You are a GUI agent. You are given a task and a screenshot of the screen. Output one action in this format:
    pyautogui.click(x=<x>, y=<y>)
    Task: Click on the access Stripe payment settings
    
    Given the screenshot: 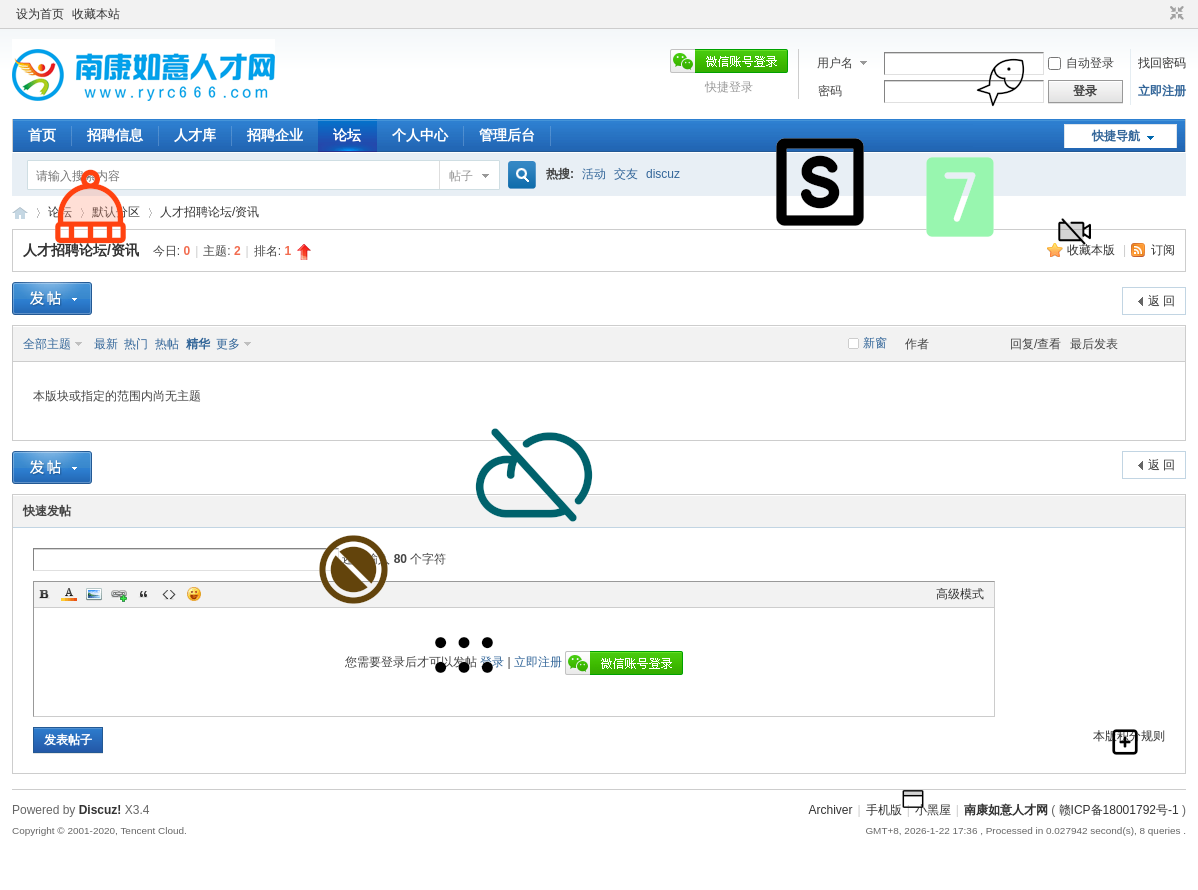 What is the action you would take?
    pyautogui.click(x=820, y=182)
    